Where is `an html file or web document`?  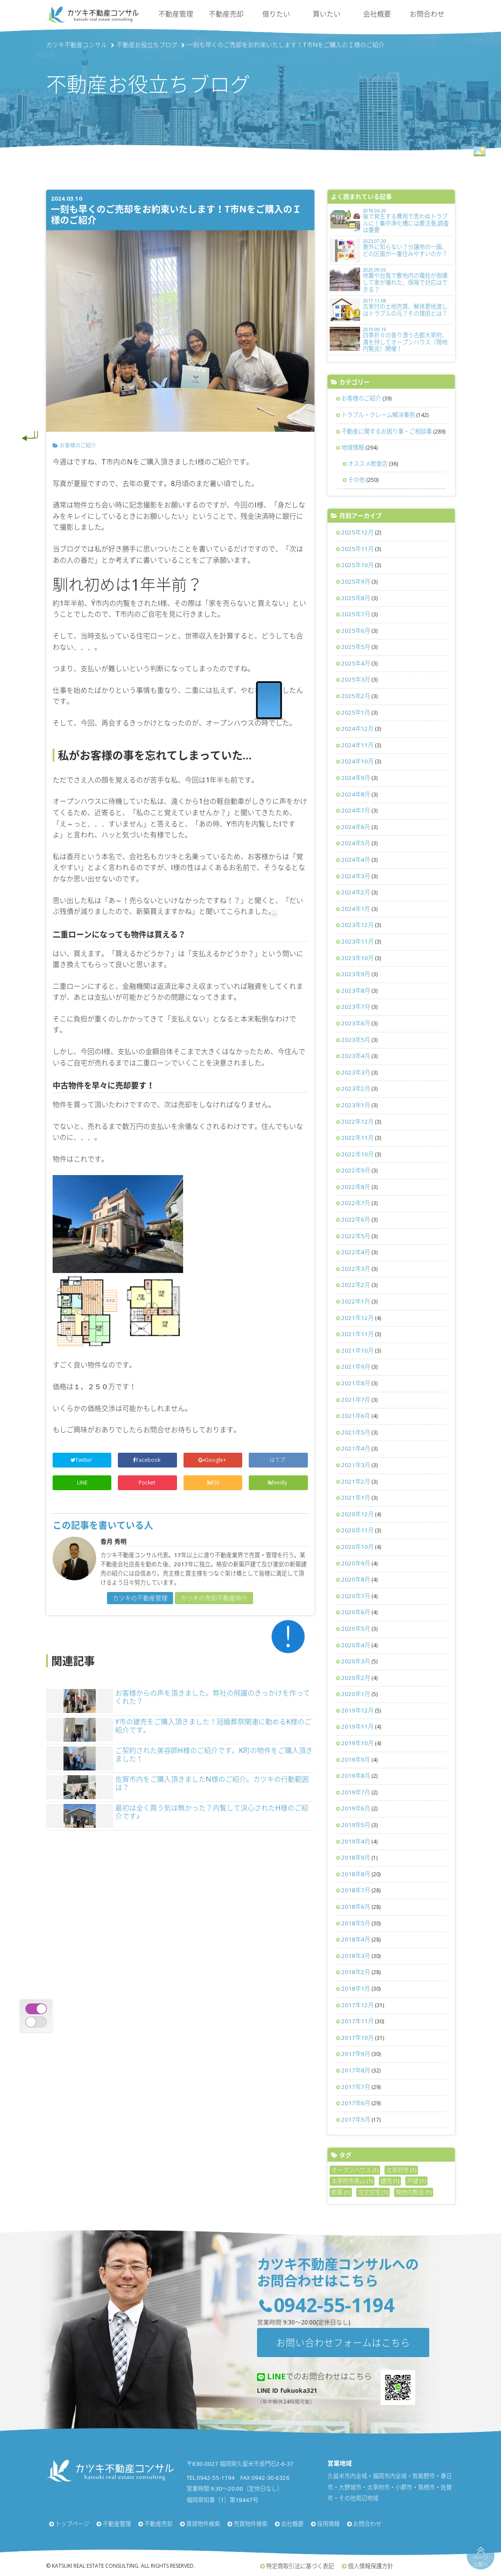 an html file or web document is located at coordinates (274, 914).